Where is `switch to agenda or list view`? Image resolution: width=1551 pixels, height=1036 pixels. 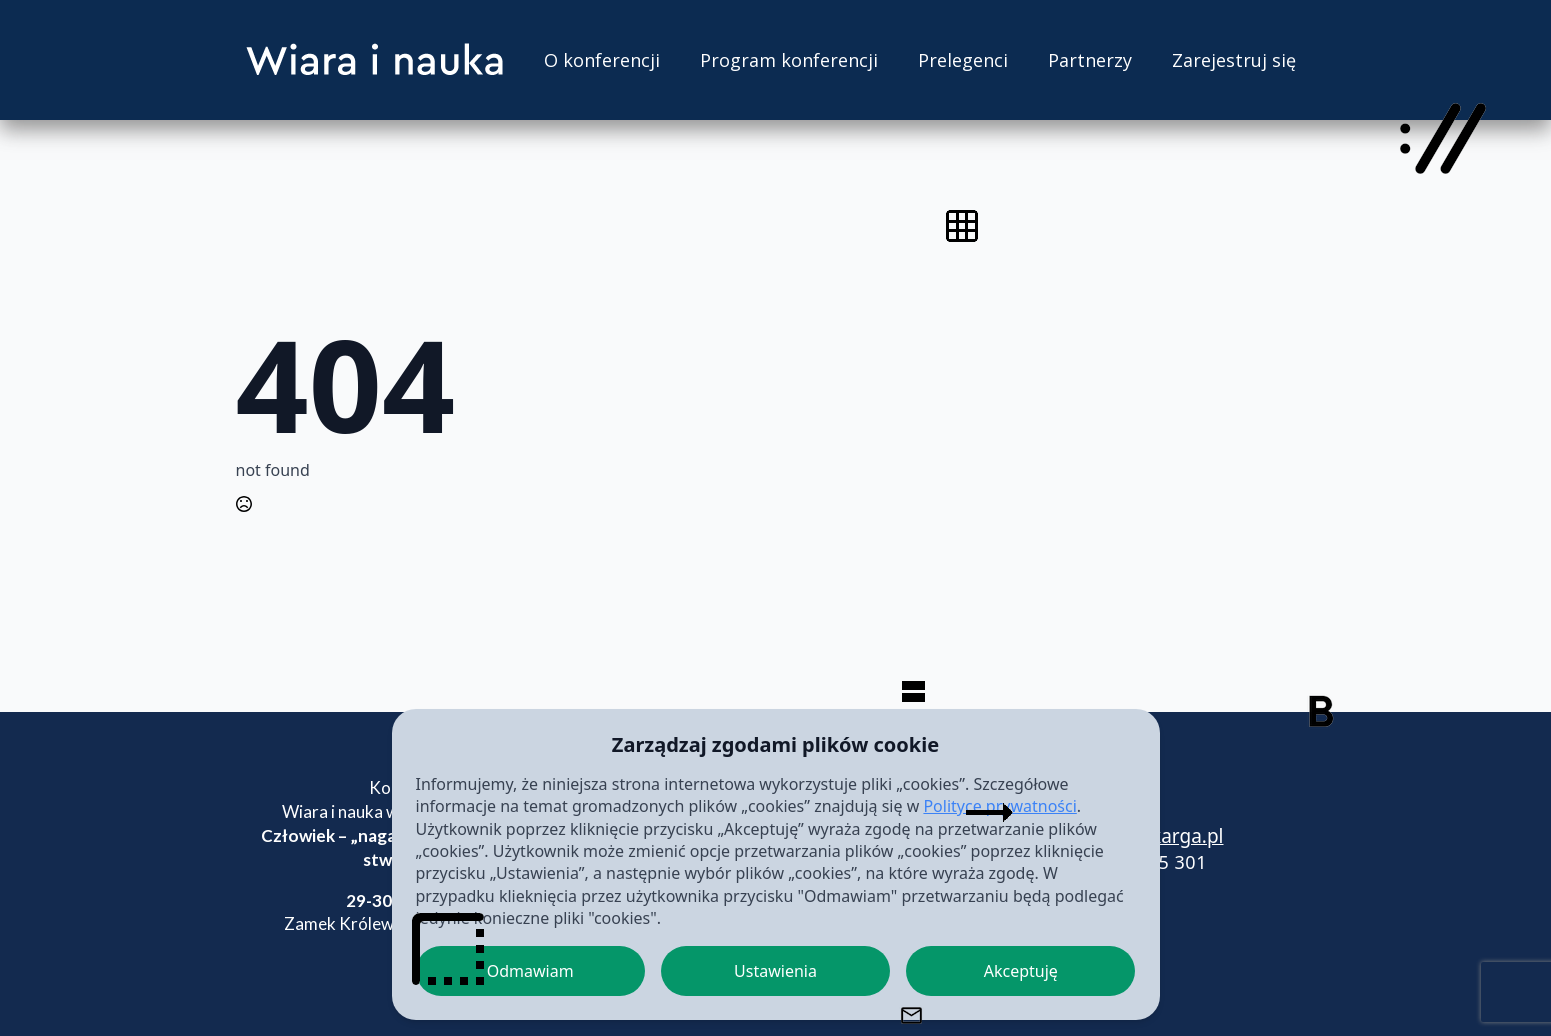 switch to agenda or list view is located at coordinates (914, 691).